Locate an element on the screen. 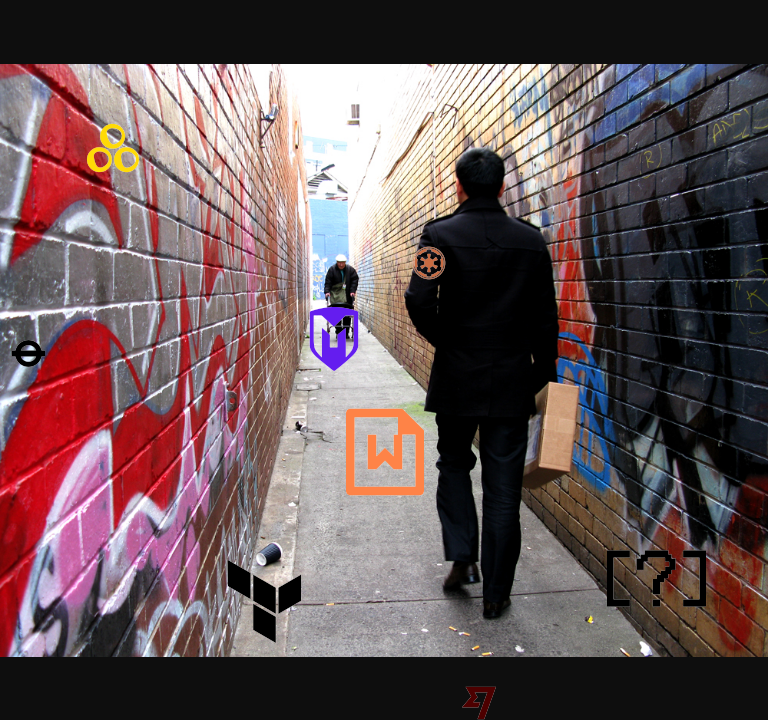 This screenshot has width=768, height=720. open a Microsoft Word document is located at coordinates (385, 452).